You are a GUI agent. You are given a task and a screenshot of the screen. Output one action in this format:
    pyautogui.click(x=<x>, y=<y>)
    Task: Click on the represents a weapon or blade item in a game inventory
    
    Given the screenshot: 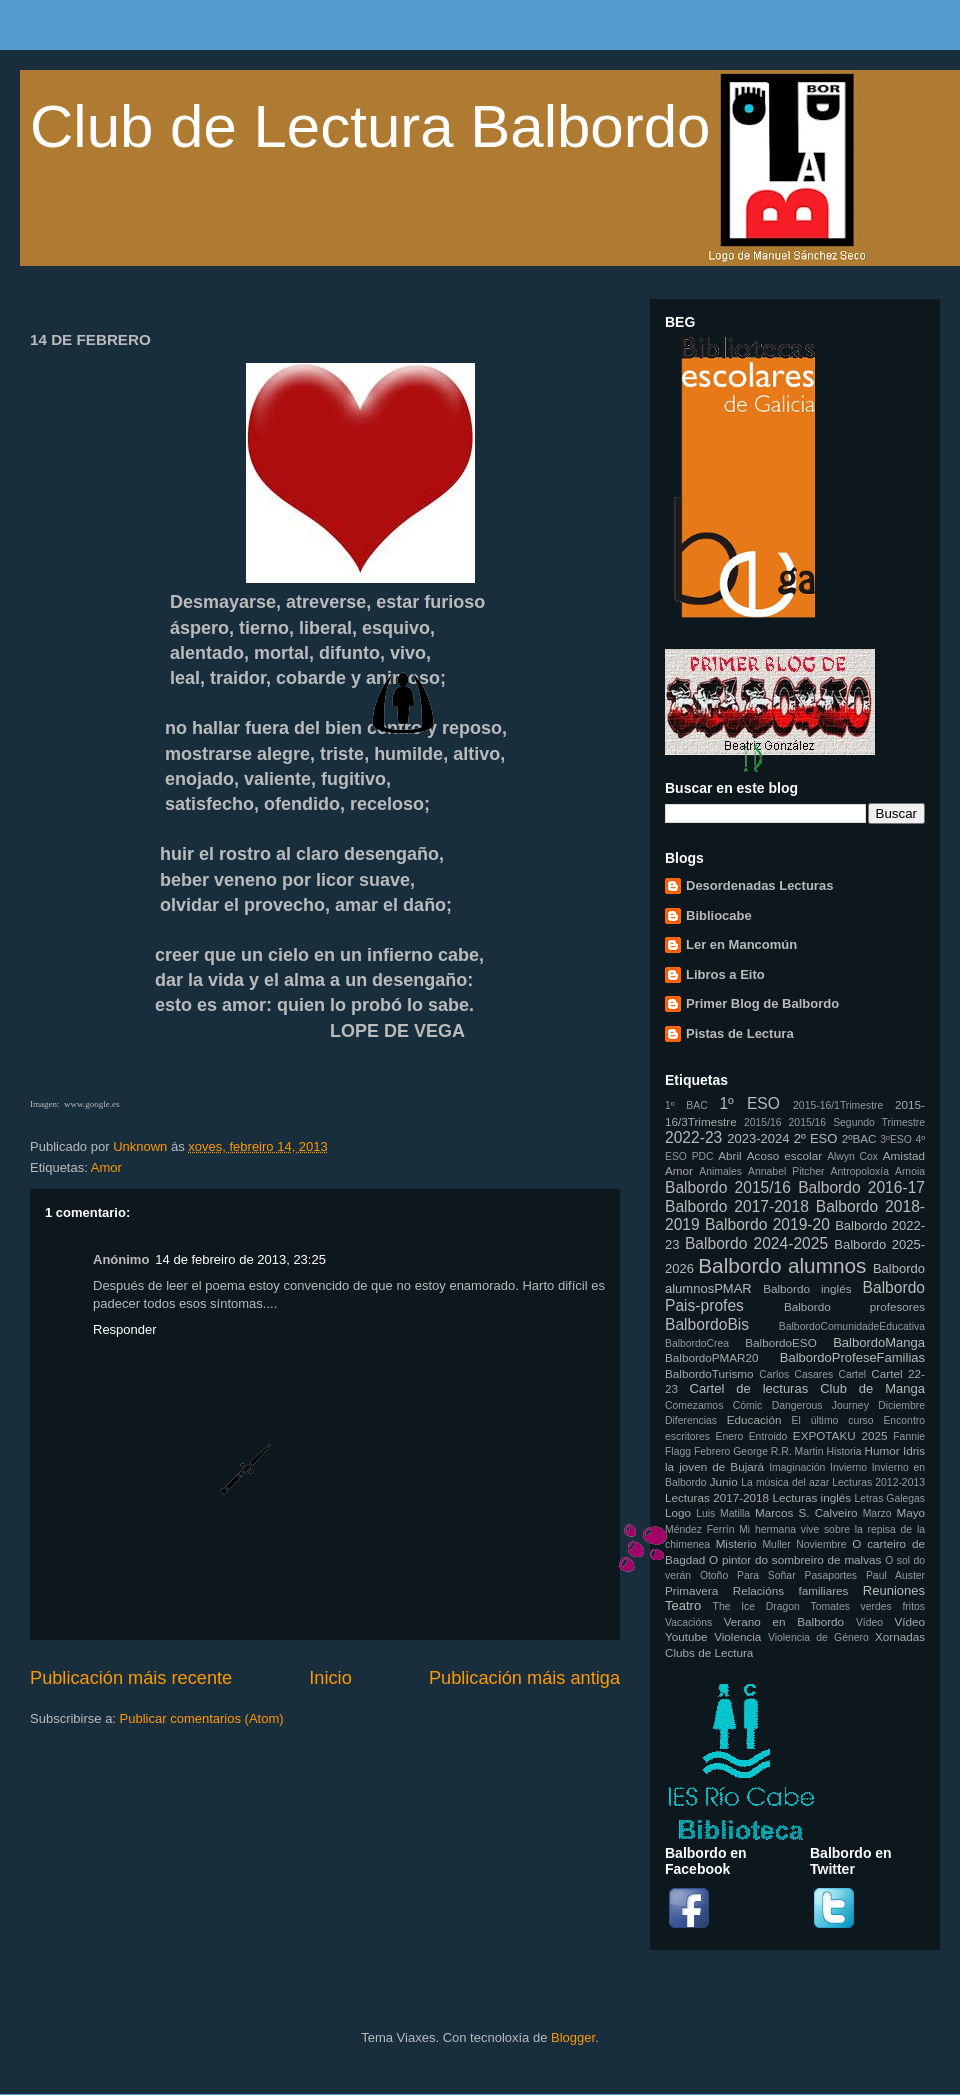 What is the action you would take?
    pyautogui.click(x=246, y=1469)
    